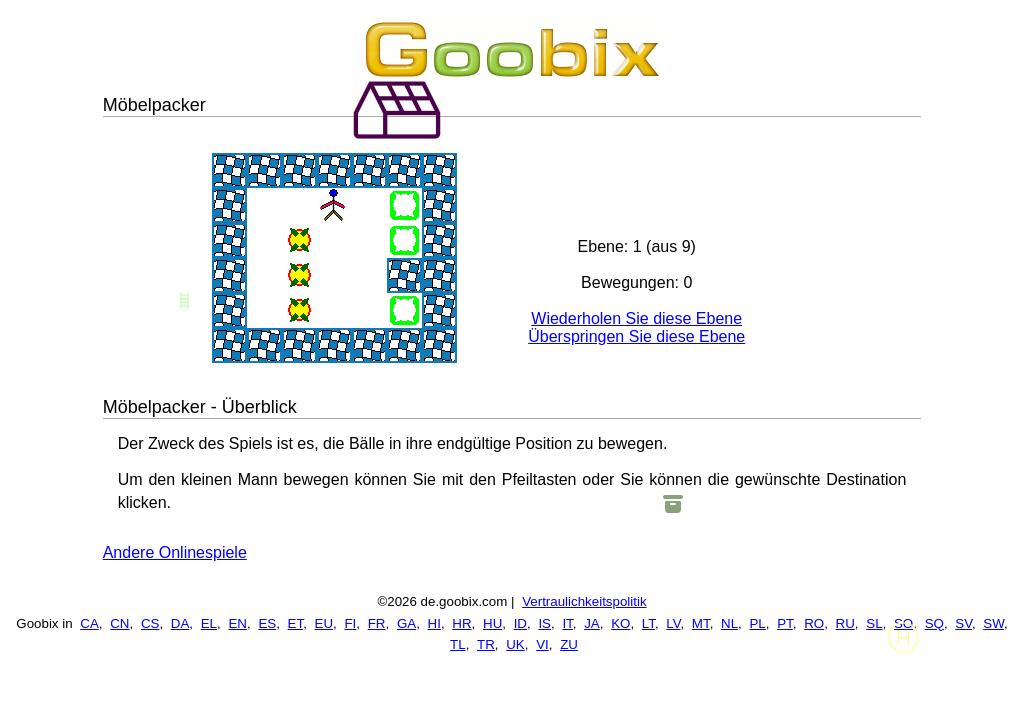 Image resolution: width=1024 pixels, height=720 pixels. What do you see at coordinates (673, 504) in the screenshot?
I see `archive this item` at bounding box center [673, 504].